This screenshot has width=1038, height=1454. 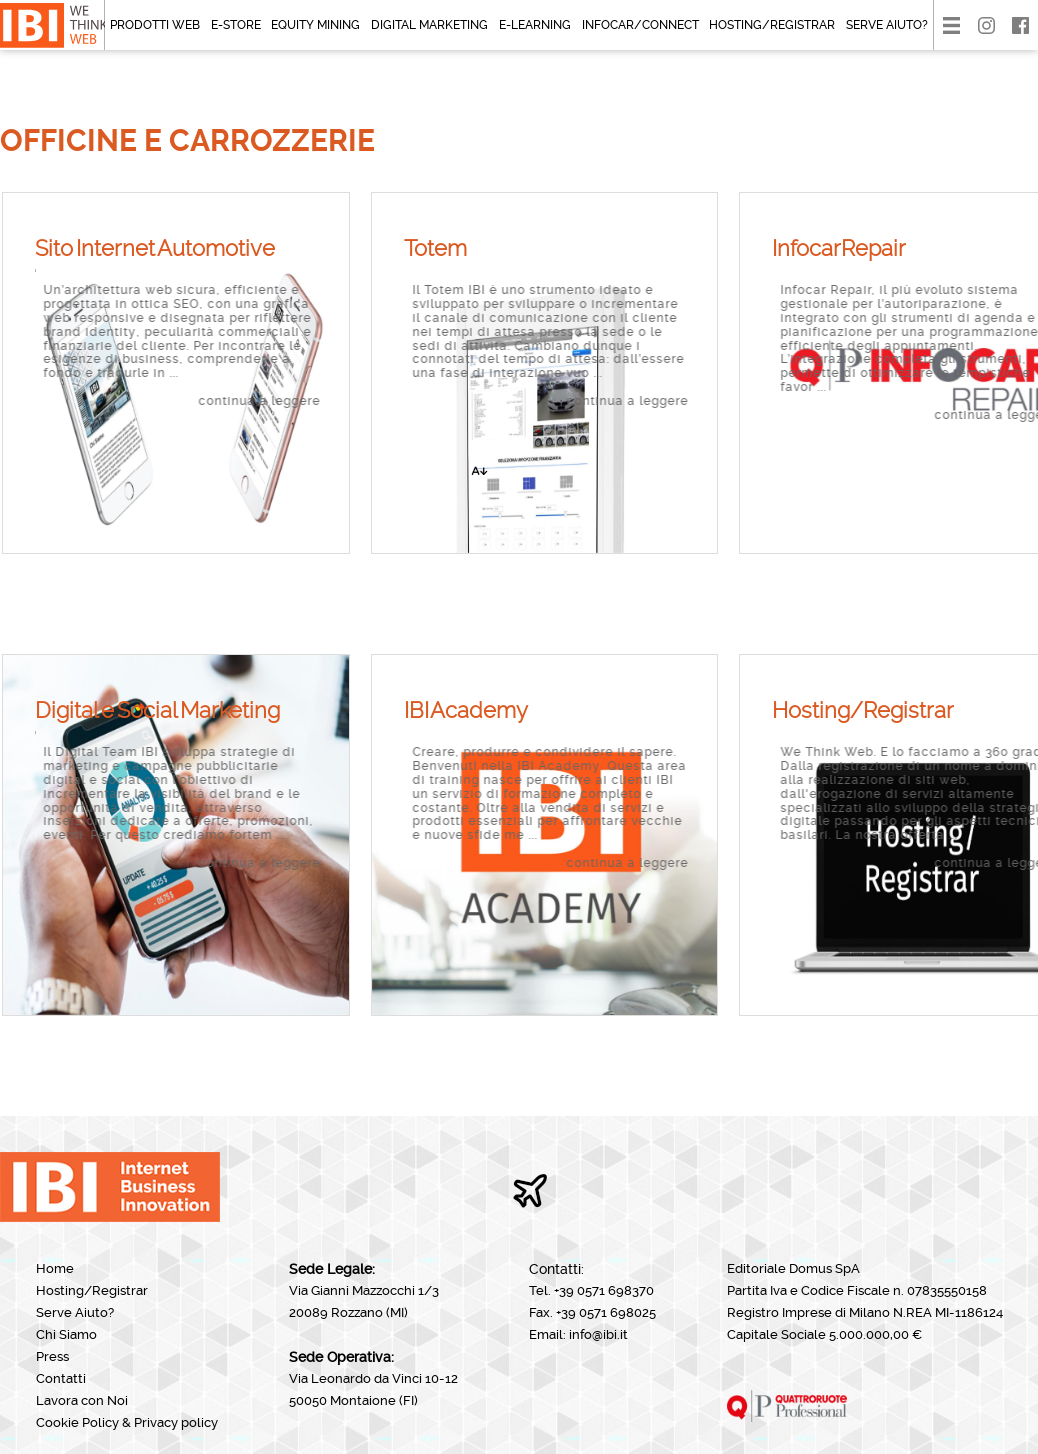 What do you see at coordinates (479, 471) in the screenshot?
I see `sort text in descending alphabetical order` at bounding box center [479, 471].